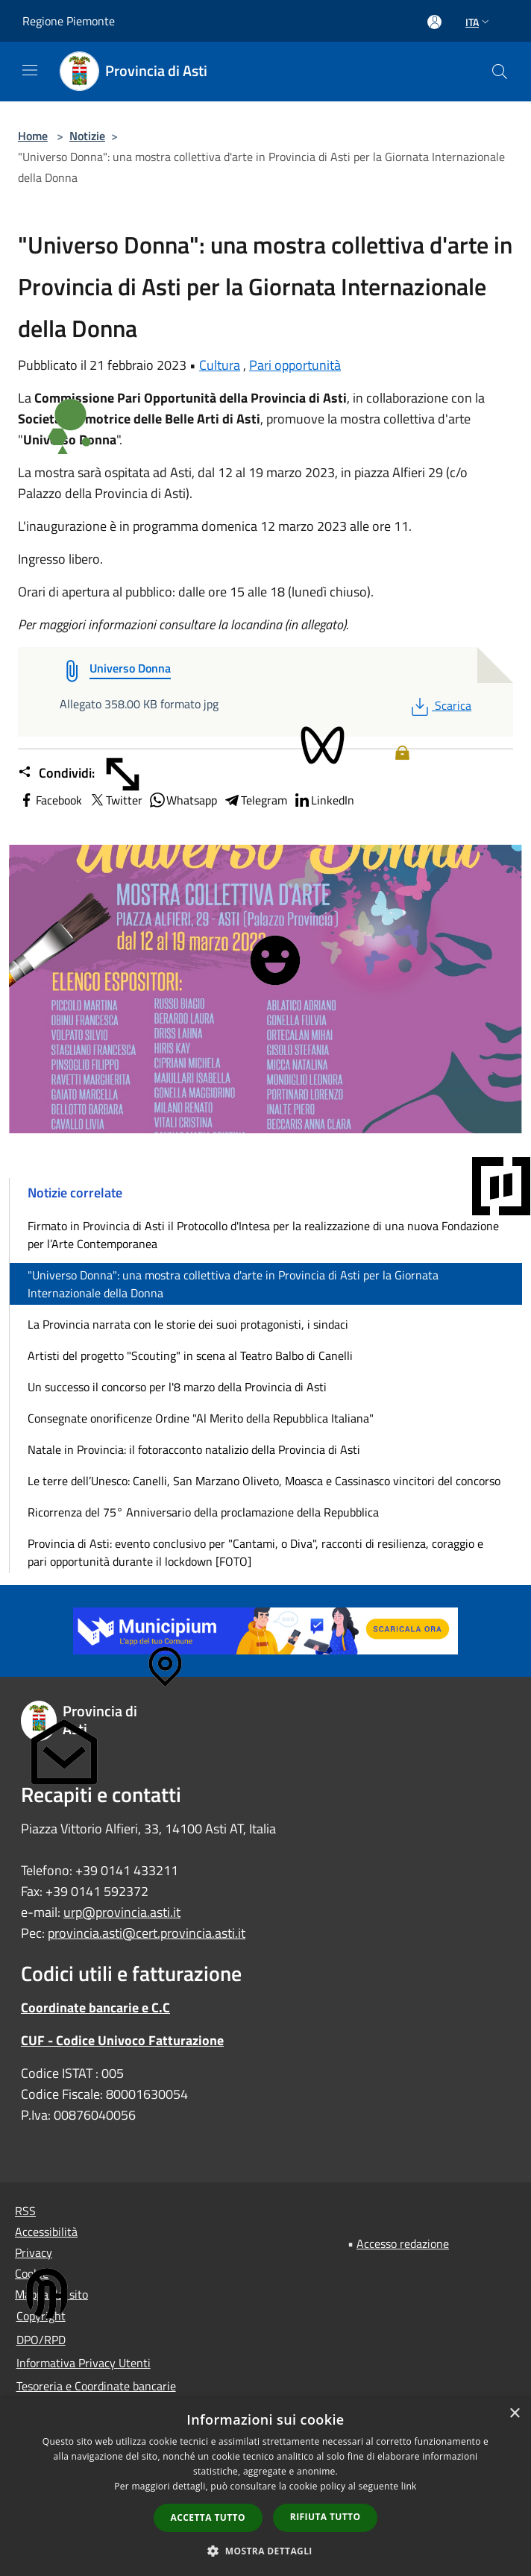 This screenshot has height=2576, width=531. I want to click on mark a location on the map, so click(165, 1665).